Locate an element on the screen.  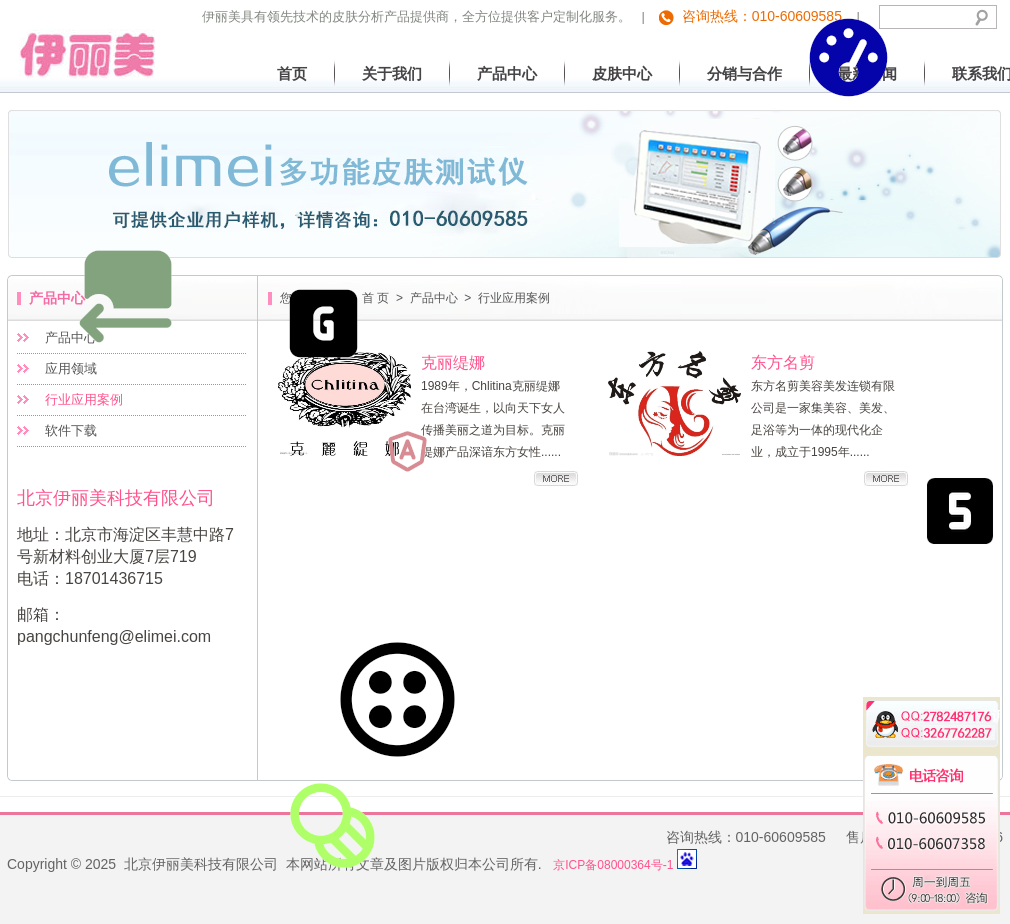
auto-fit content to the left edge is located at coordinates (128, 294).